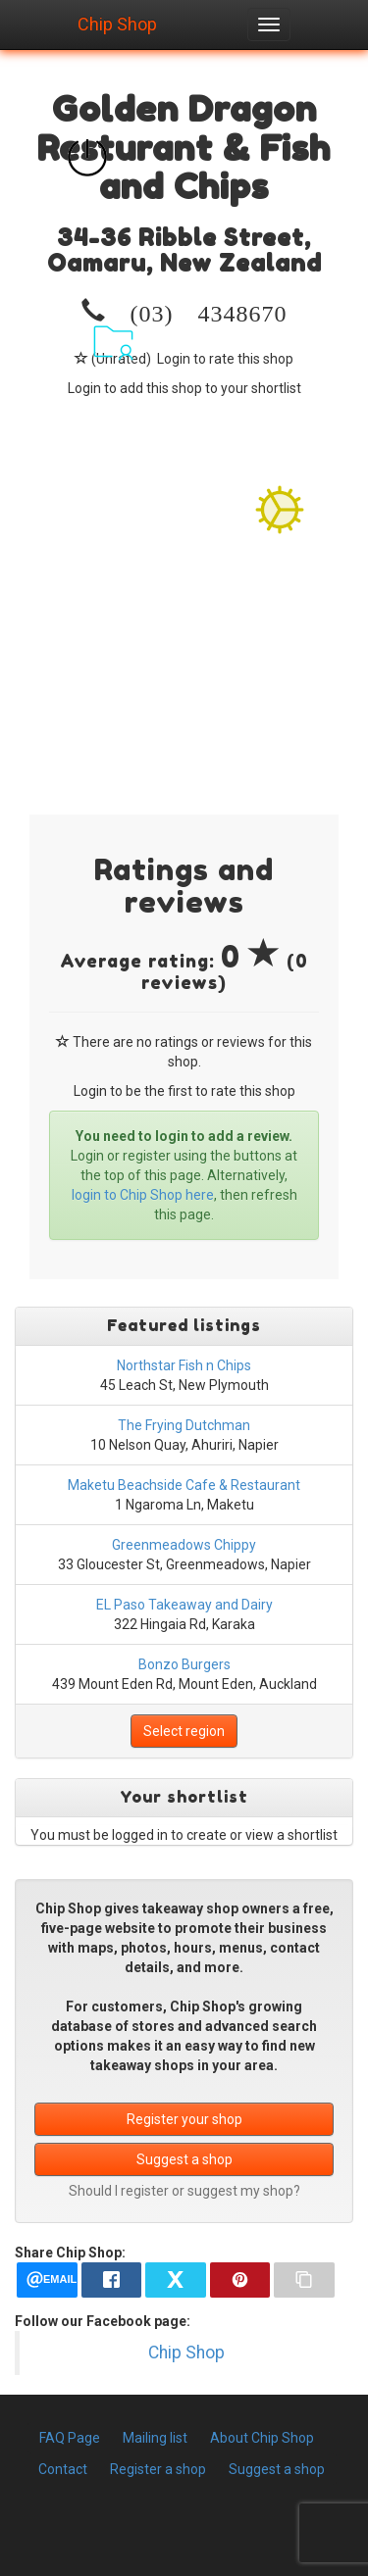  Describe the element at coordinates (87, 157) in the screenshot. I see `turn off or shut down the device` at that location.